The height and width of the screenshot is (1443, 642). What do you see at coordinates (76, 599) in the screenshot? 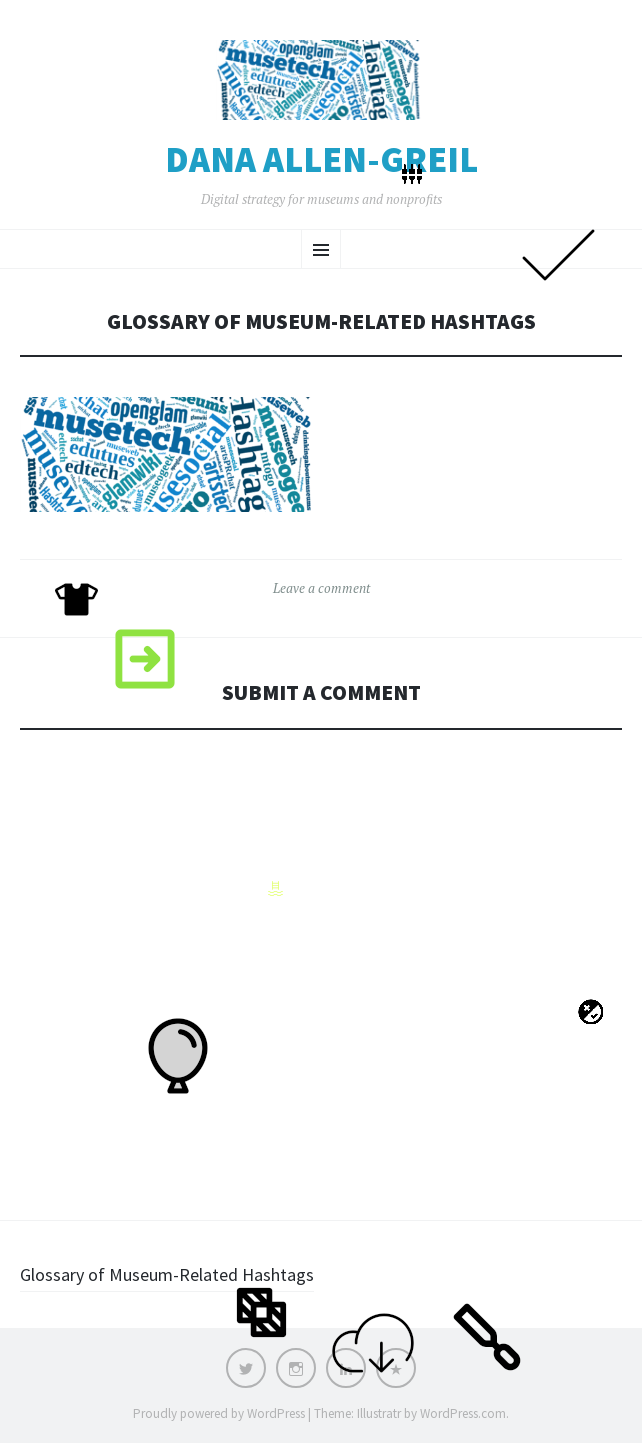
I see `browse clothing or apparel items` at bounding box center [76, 599].